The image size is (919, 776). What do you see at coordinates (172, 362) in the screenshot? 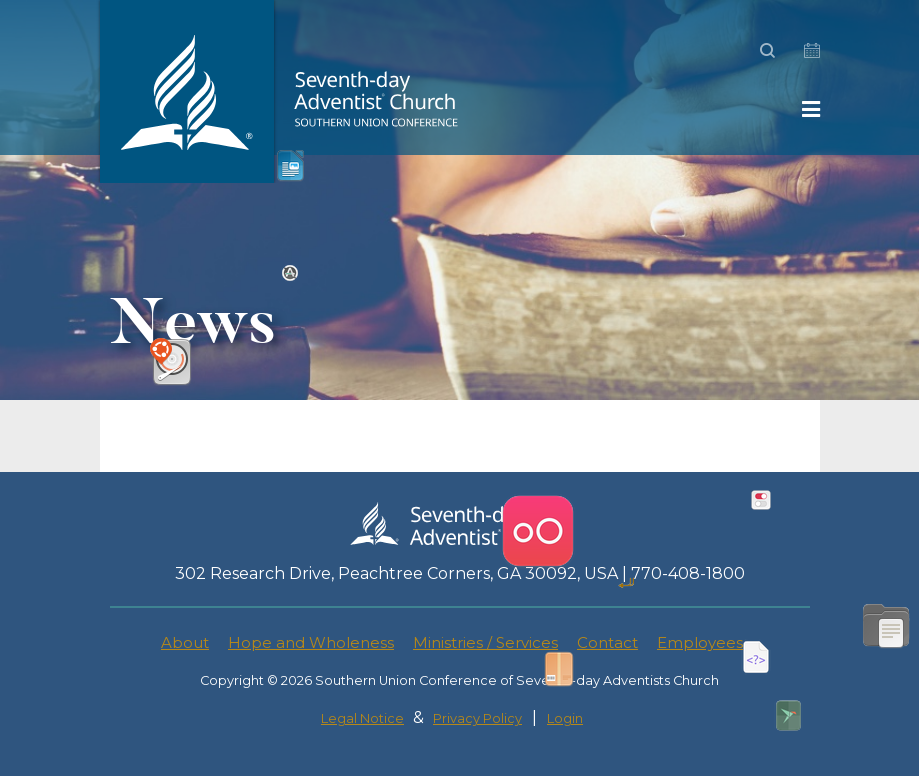
I see `launch the ubiquity installer for ubuntu linux` at bounding box center [172, 362].